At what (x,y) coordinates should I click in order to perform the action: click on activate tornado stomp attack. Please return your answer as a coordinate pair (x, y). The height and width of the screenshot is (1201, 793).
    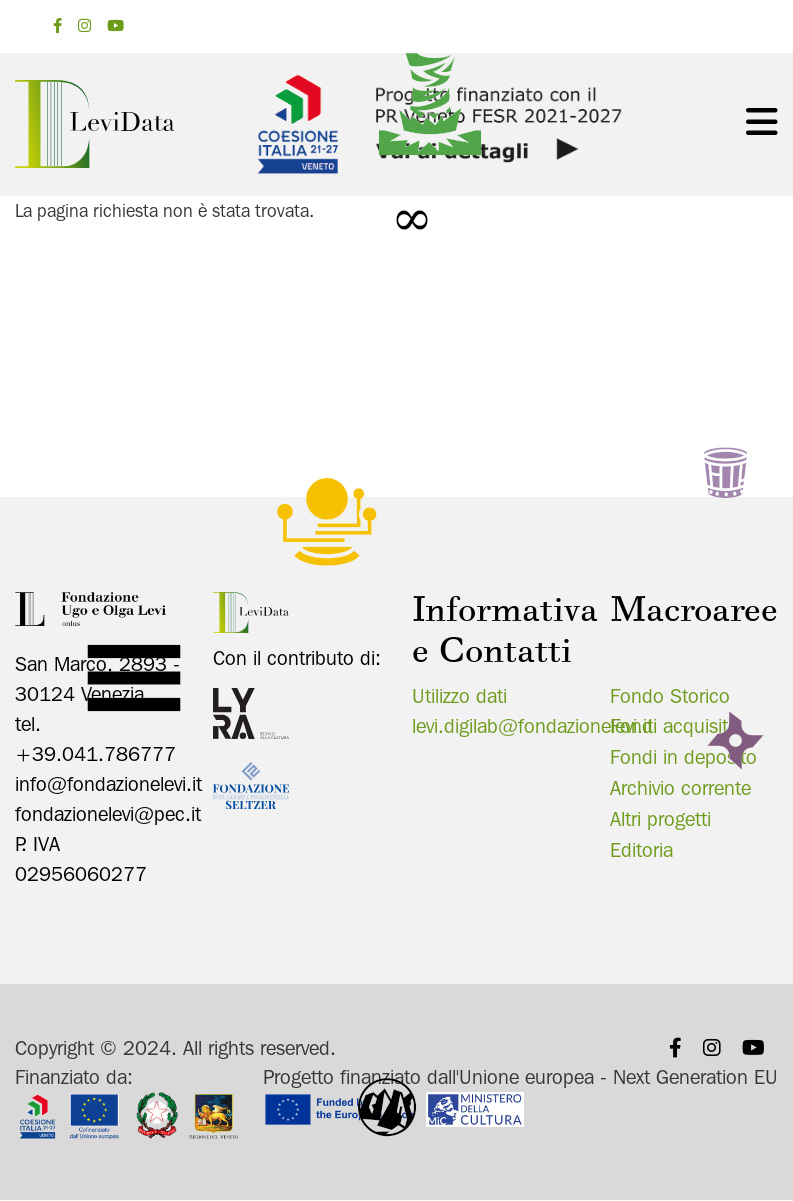
    Looking at the image, I should click on (430, 104).